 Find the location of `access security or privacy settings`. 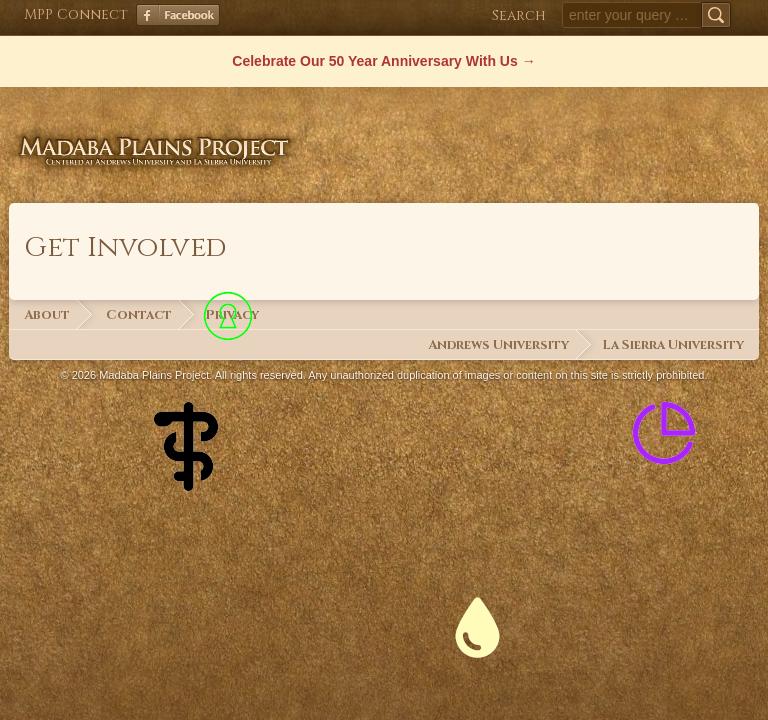

access security or privacy settings is located at coordinates (228, 316).